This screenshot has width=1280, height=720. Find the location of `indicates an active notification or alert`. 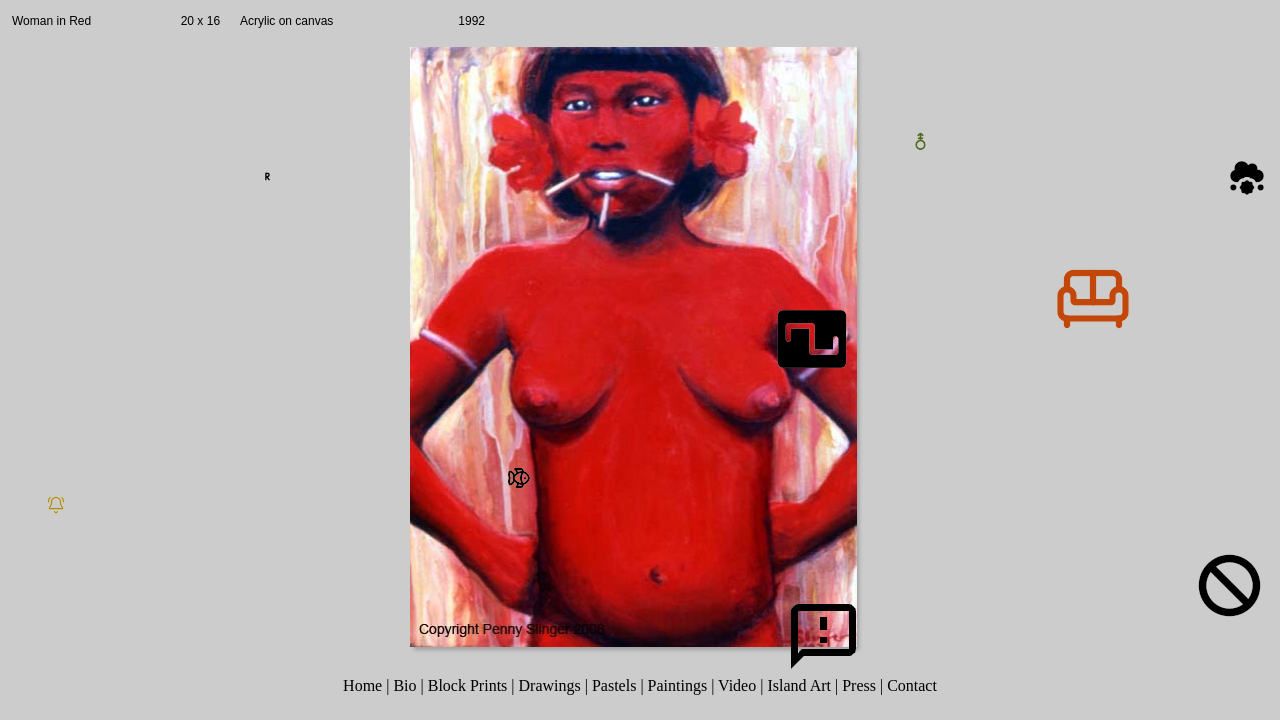

indicates an active notification or alert is located at coordinates (56, 505).